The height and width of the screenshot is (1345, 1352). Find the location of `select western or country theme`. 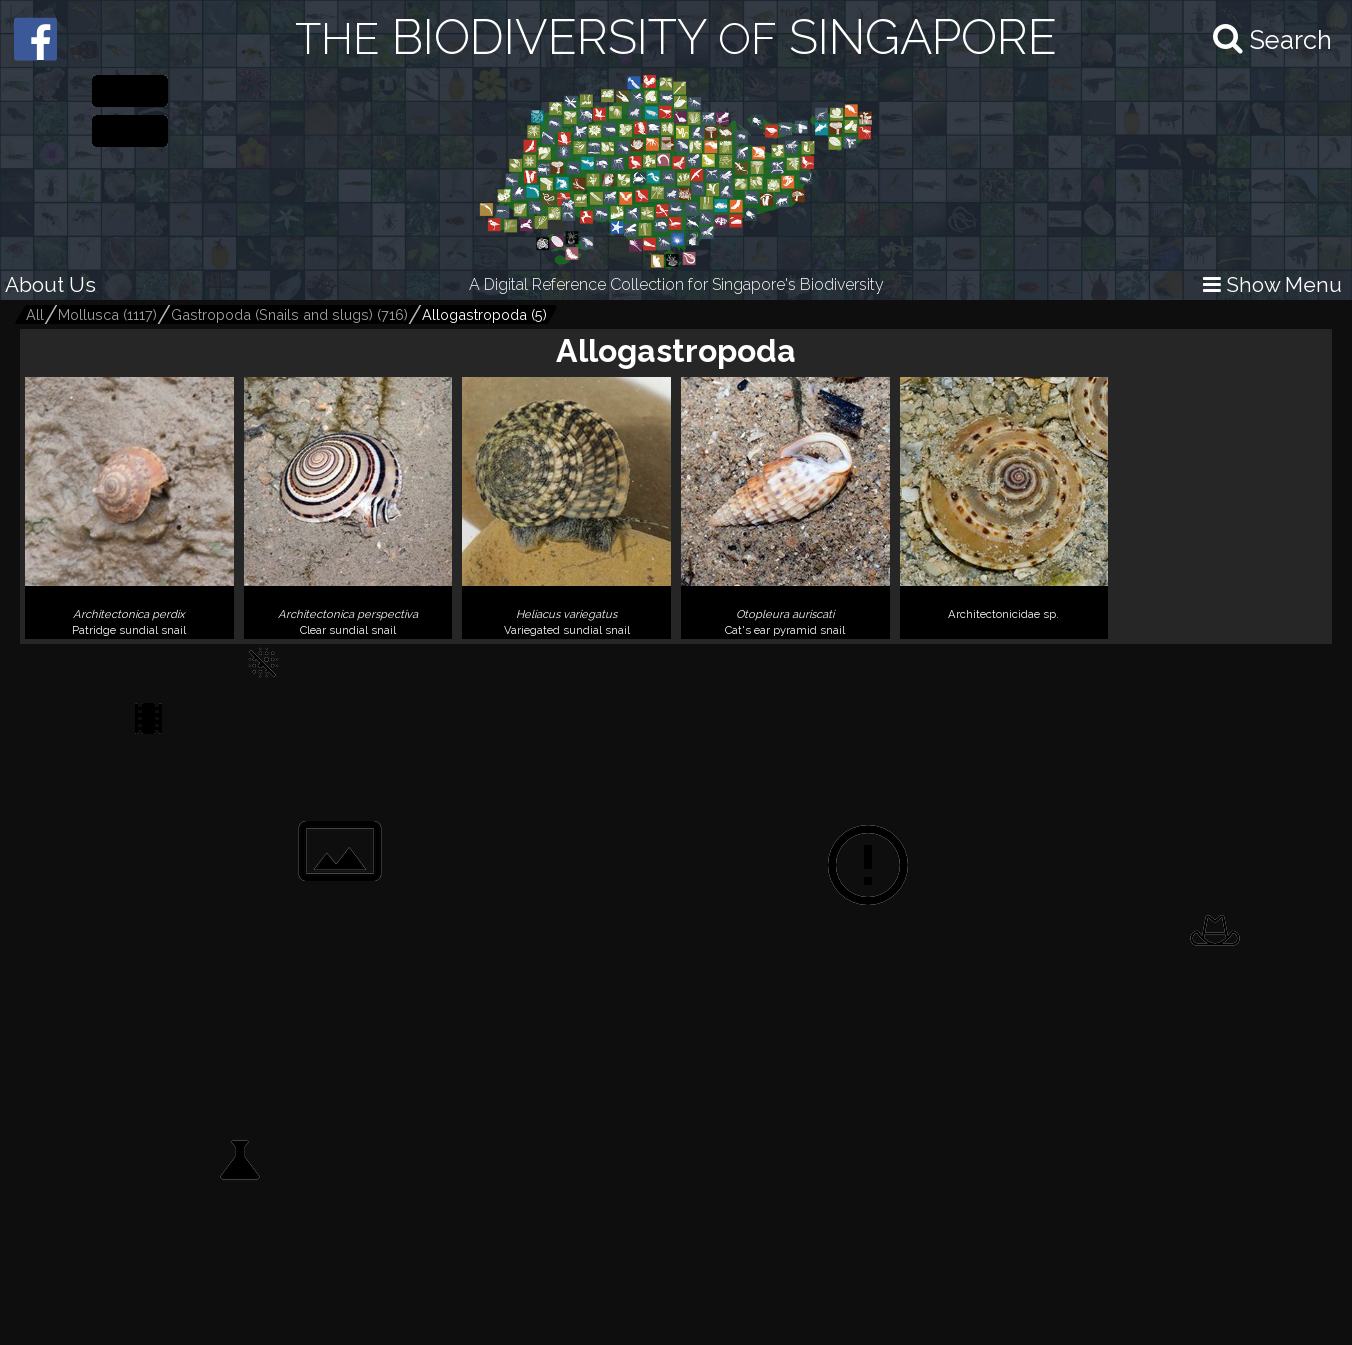

select western or country theme is located at coordinates (1215, 932).